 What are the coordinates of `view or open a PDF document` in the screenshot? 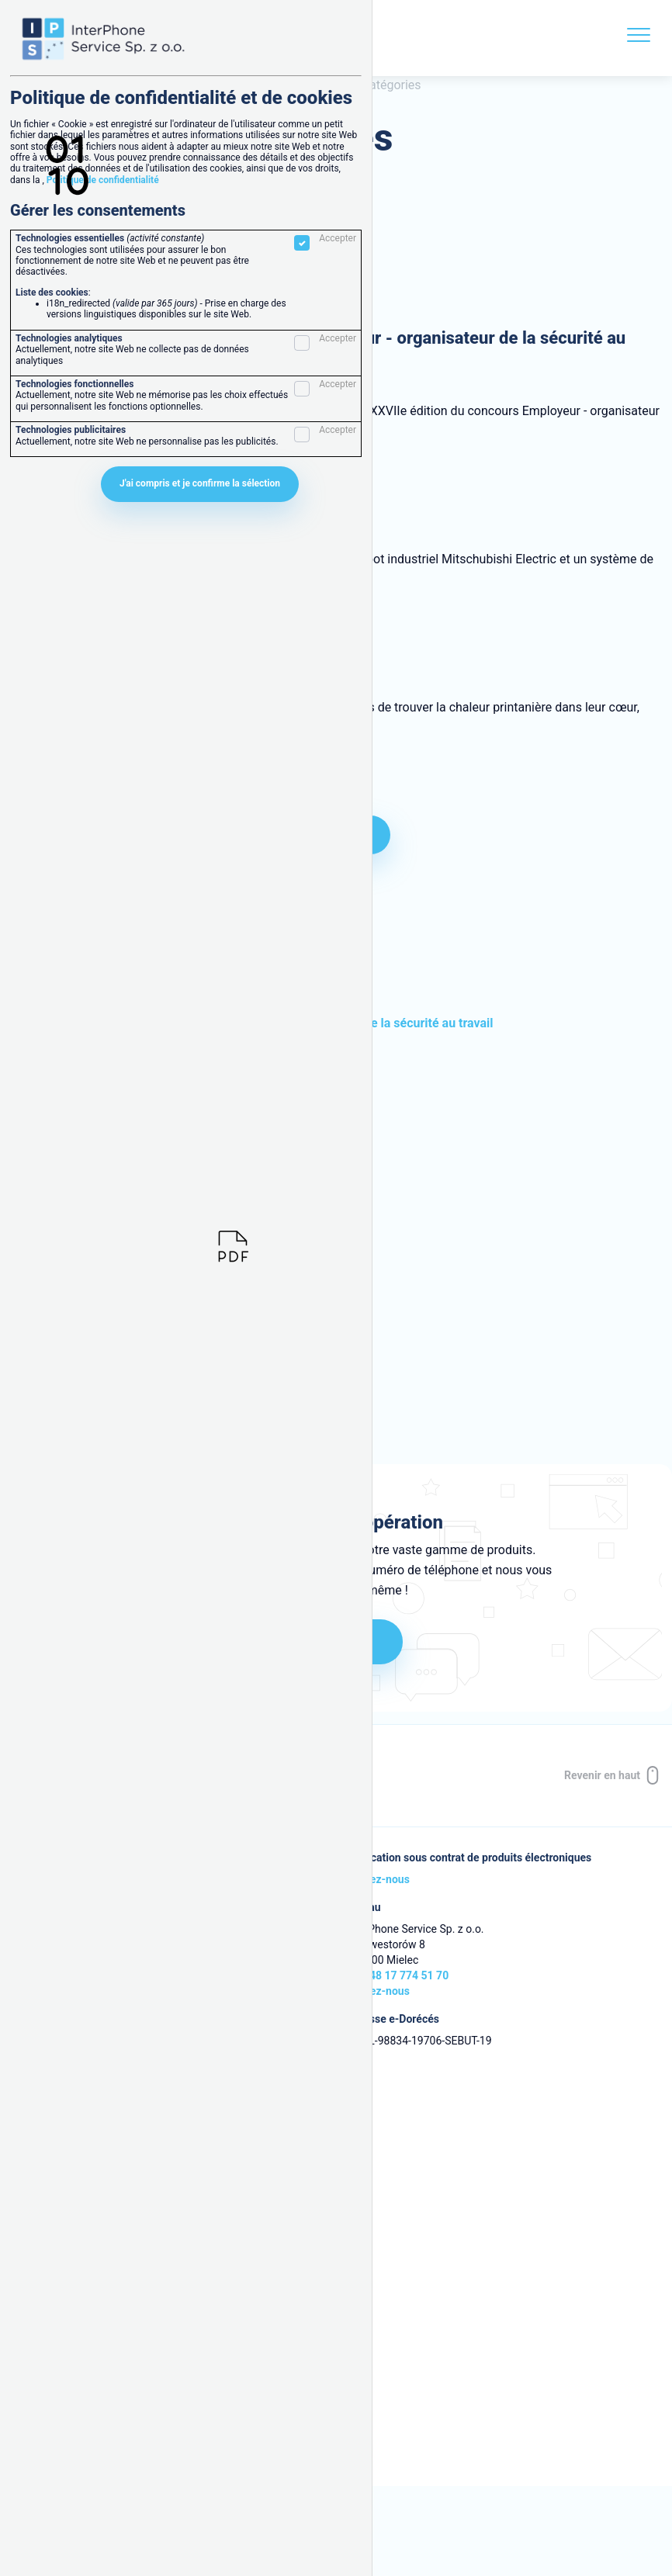 It's located at (233, 1248).